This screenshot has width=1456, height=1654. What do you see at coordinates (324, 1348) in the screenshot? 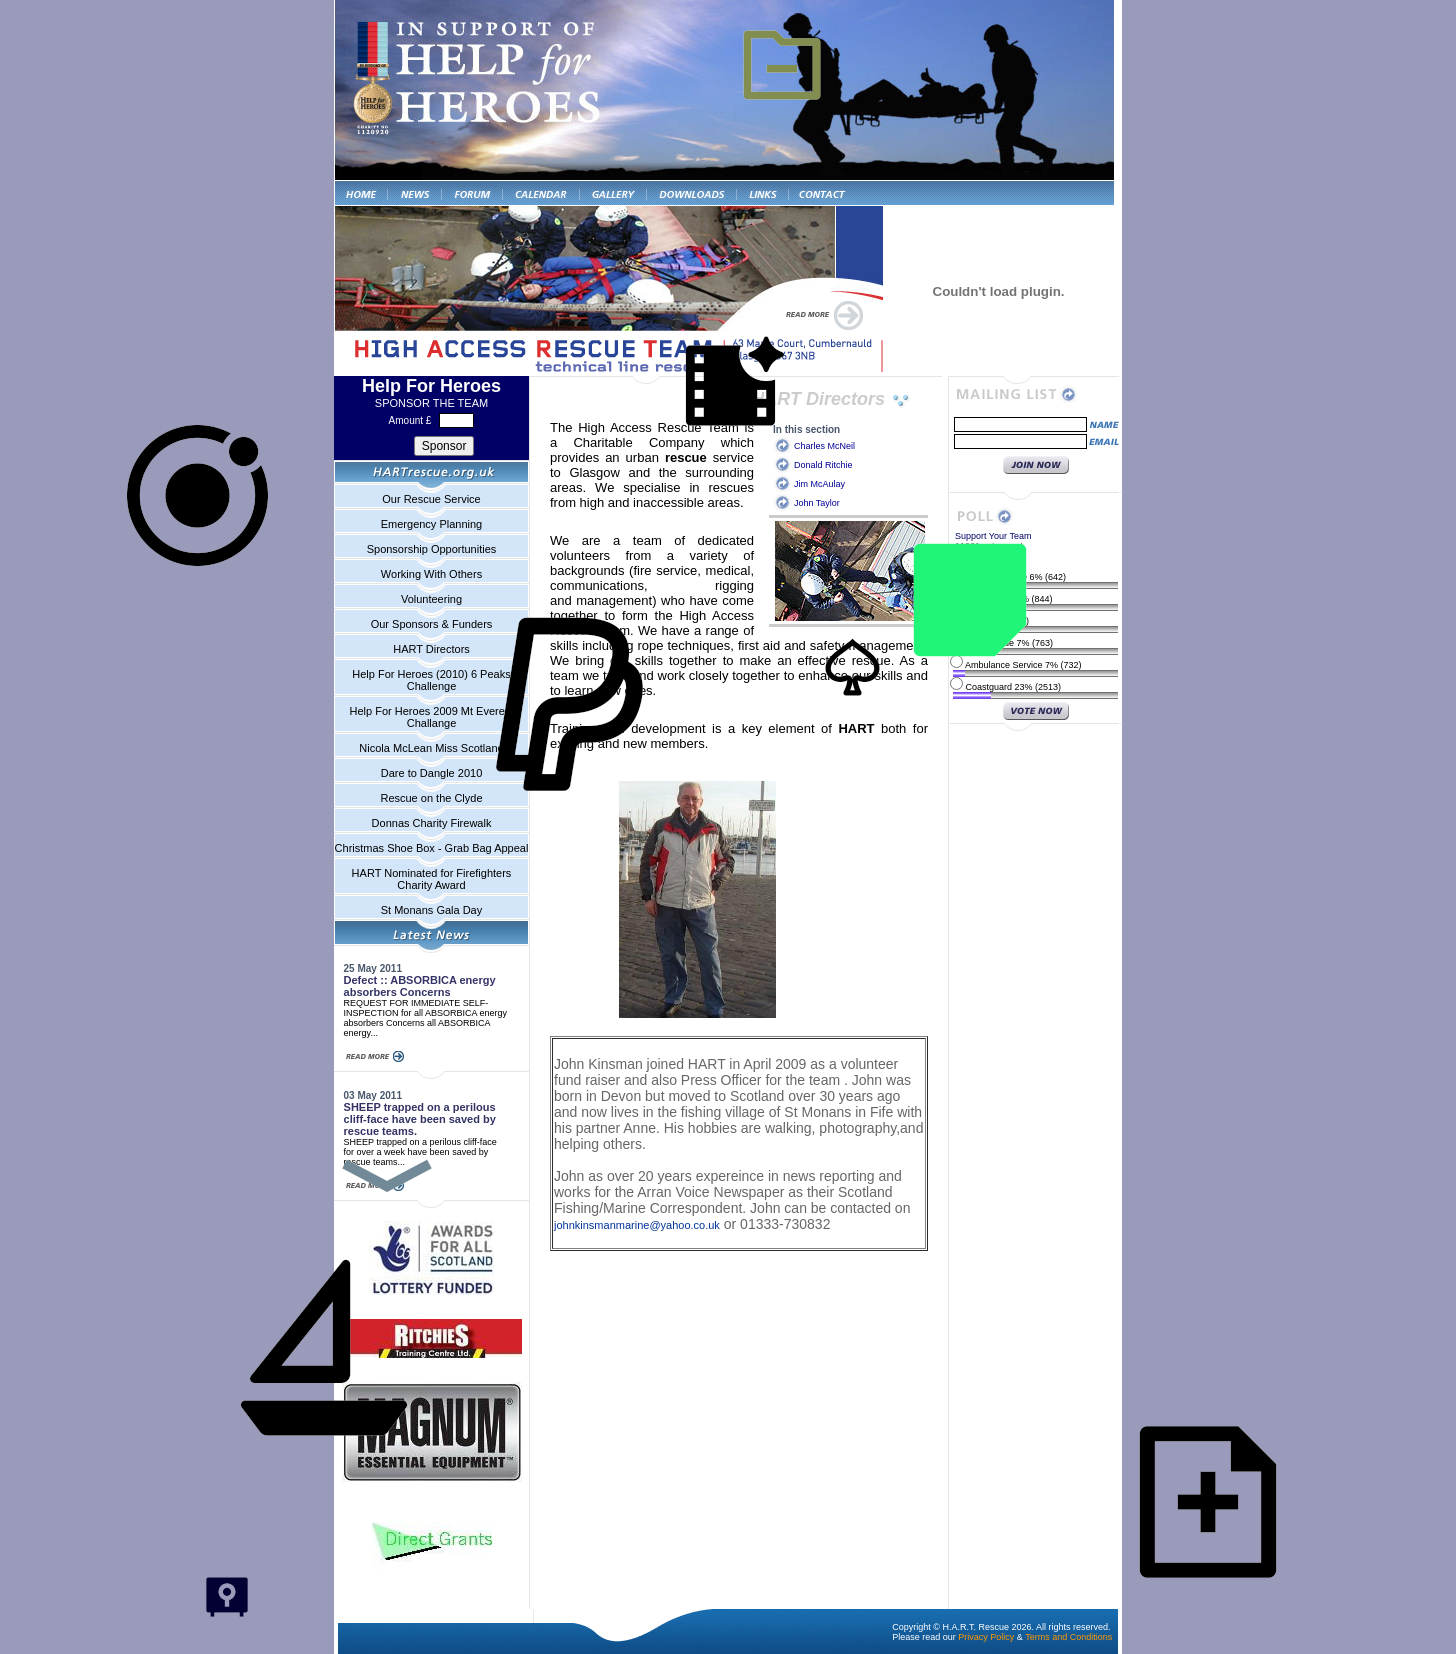
I see `navigate to sailing or boating features` at bounding box center [324, 1348].